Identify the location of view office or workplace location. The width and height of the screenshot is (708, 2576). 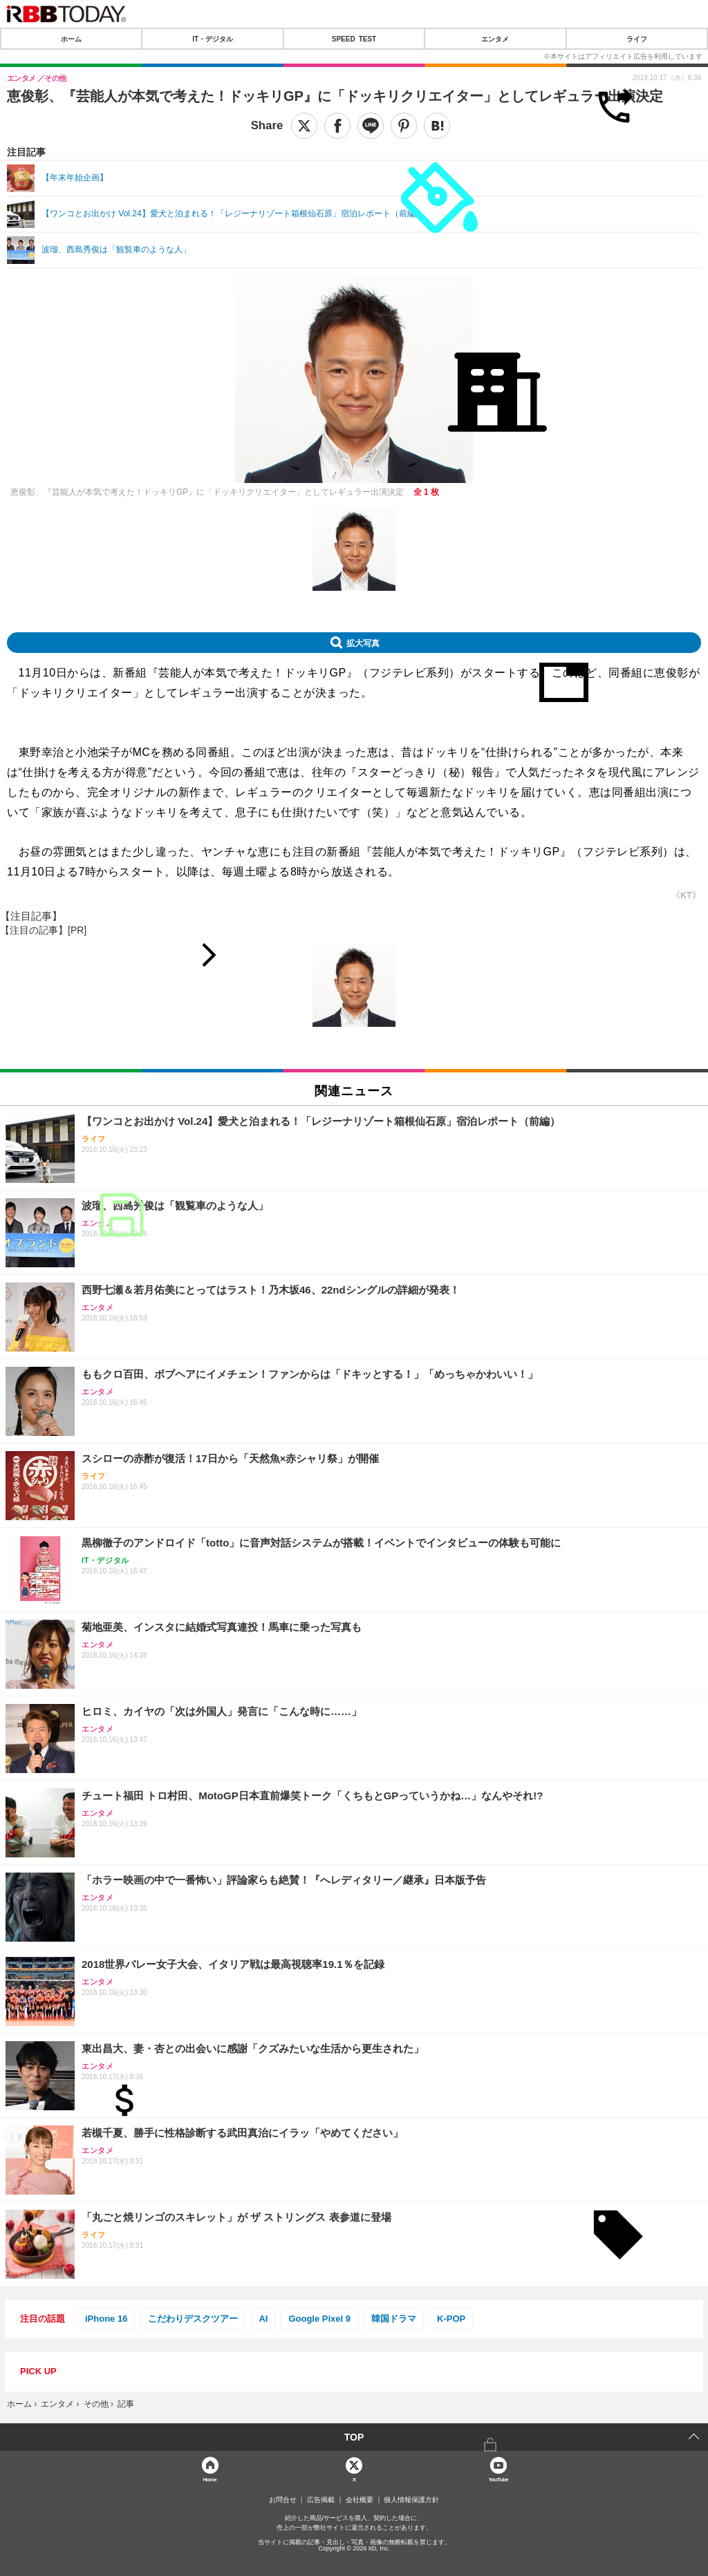
(494, 392).